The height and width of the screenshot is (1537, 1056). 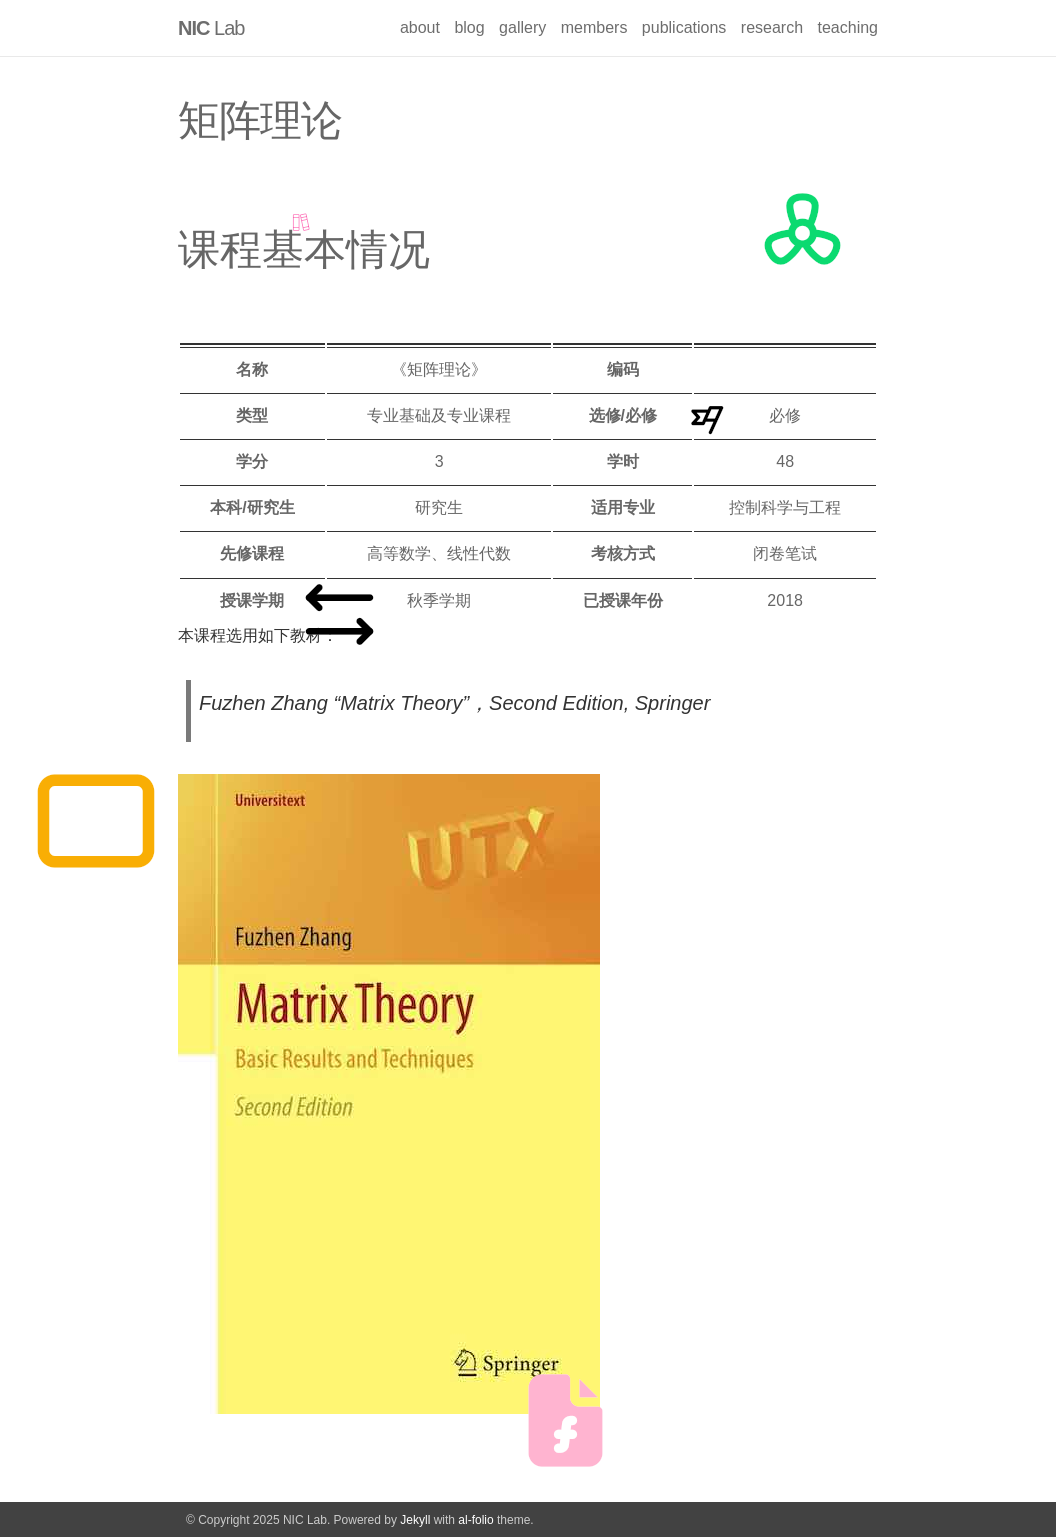 What do you see at coordinates (300, 222) in the screenshot?
I see `access your library or book collection` at bounding box center [300, 222].